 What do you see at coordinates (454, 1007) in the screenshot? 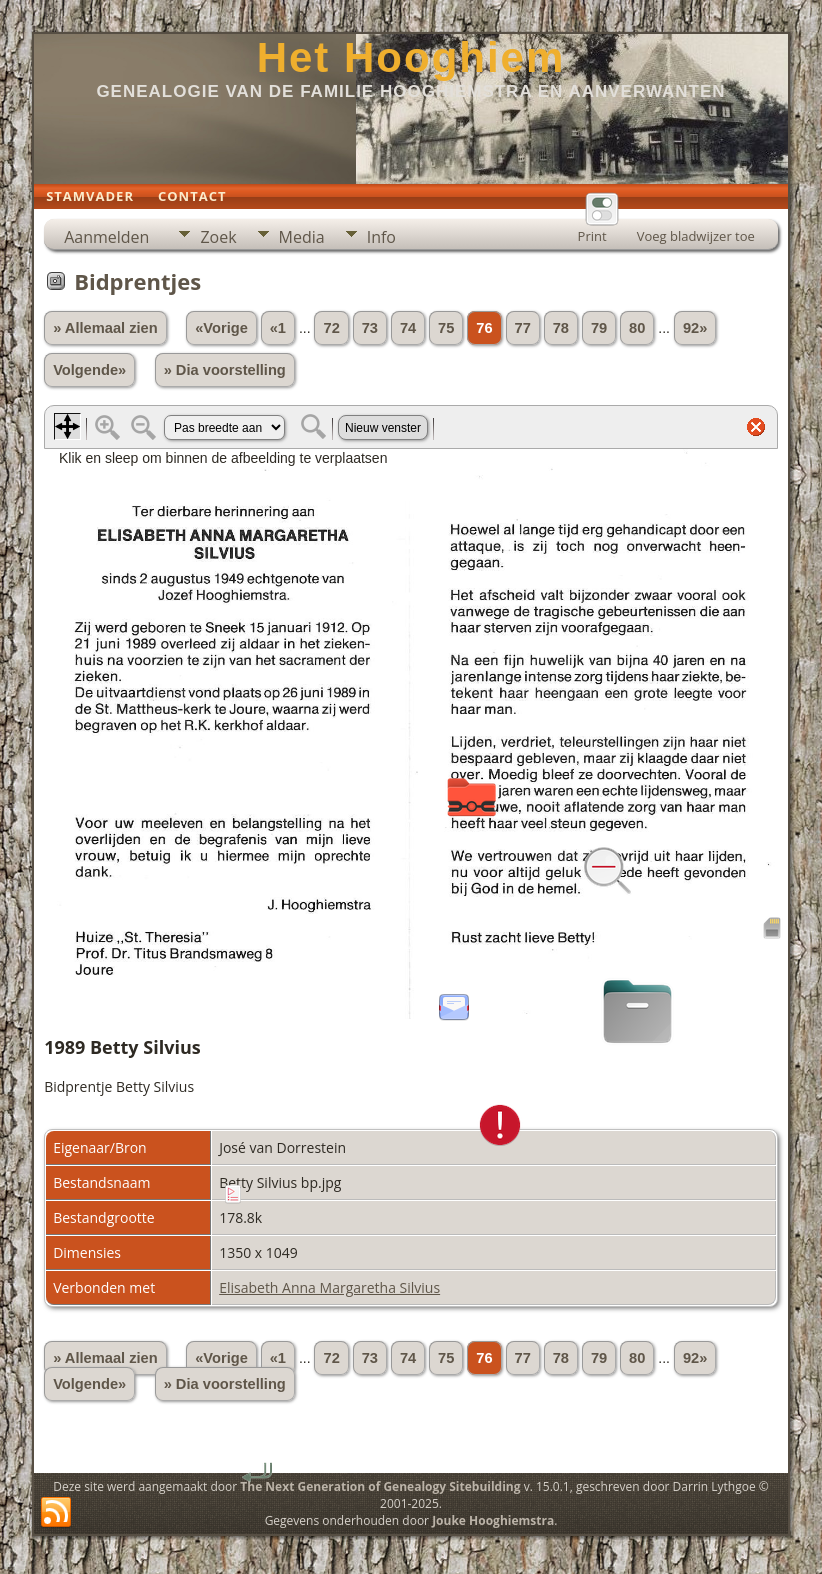
I see `open the mail application` at bounding box center [454, 1007].